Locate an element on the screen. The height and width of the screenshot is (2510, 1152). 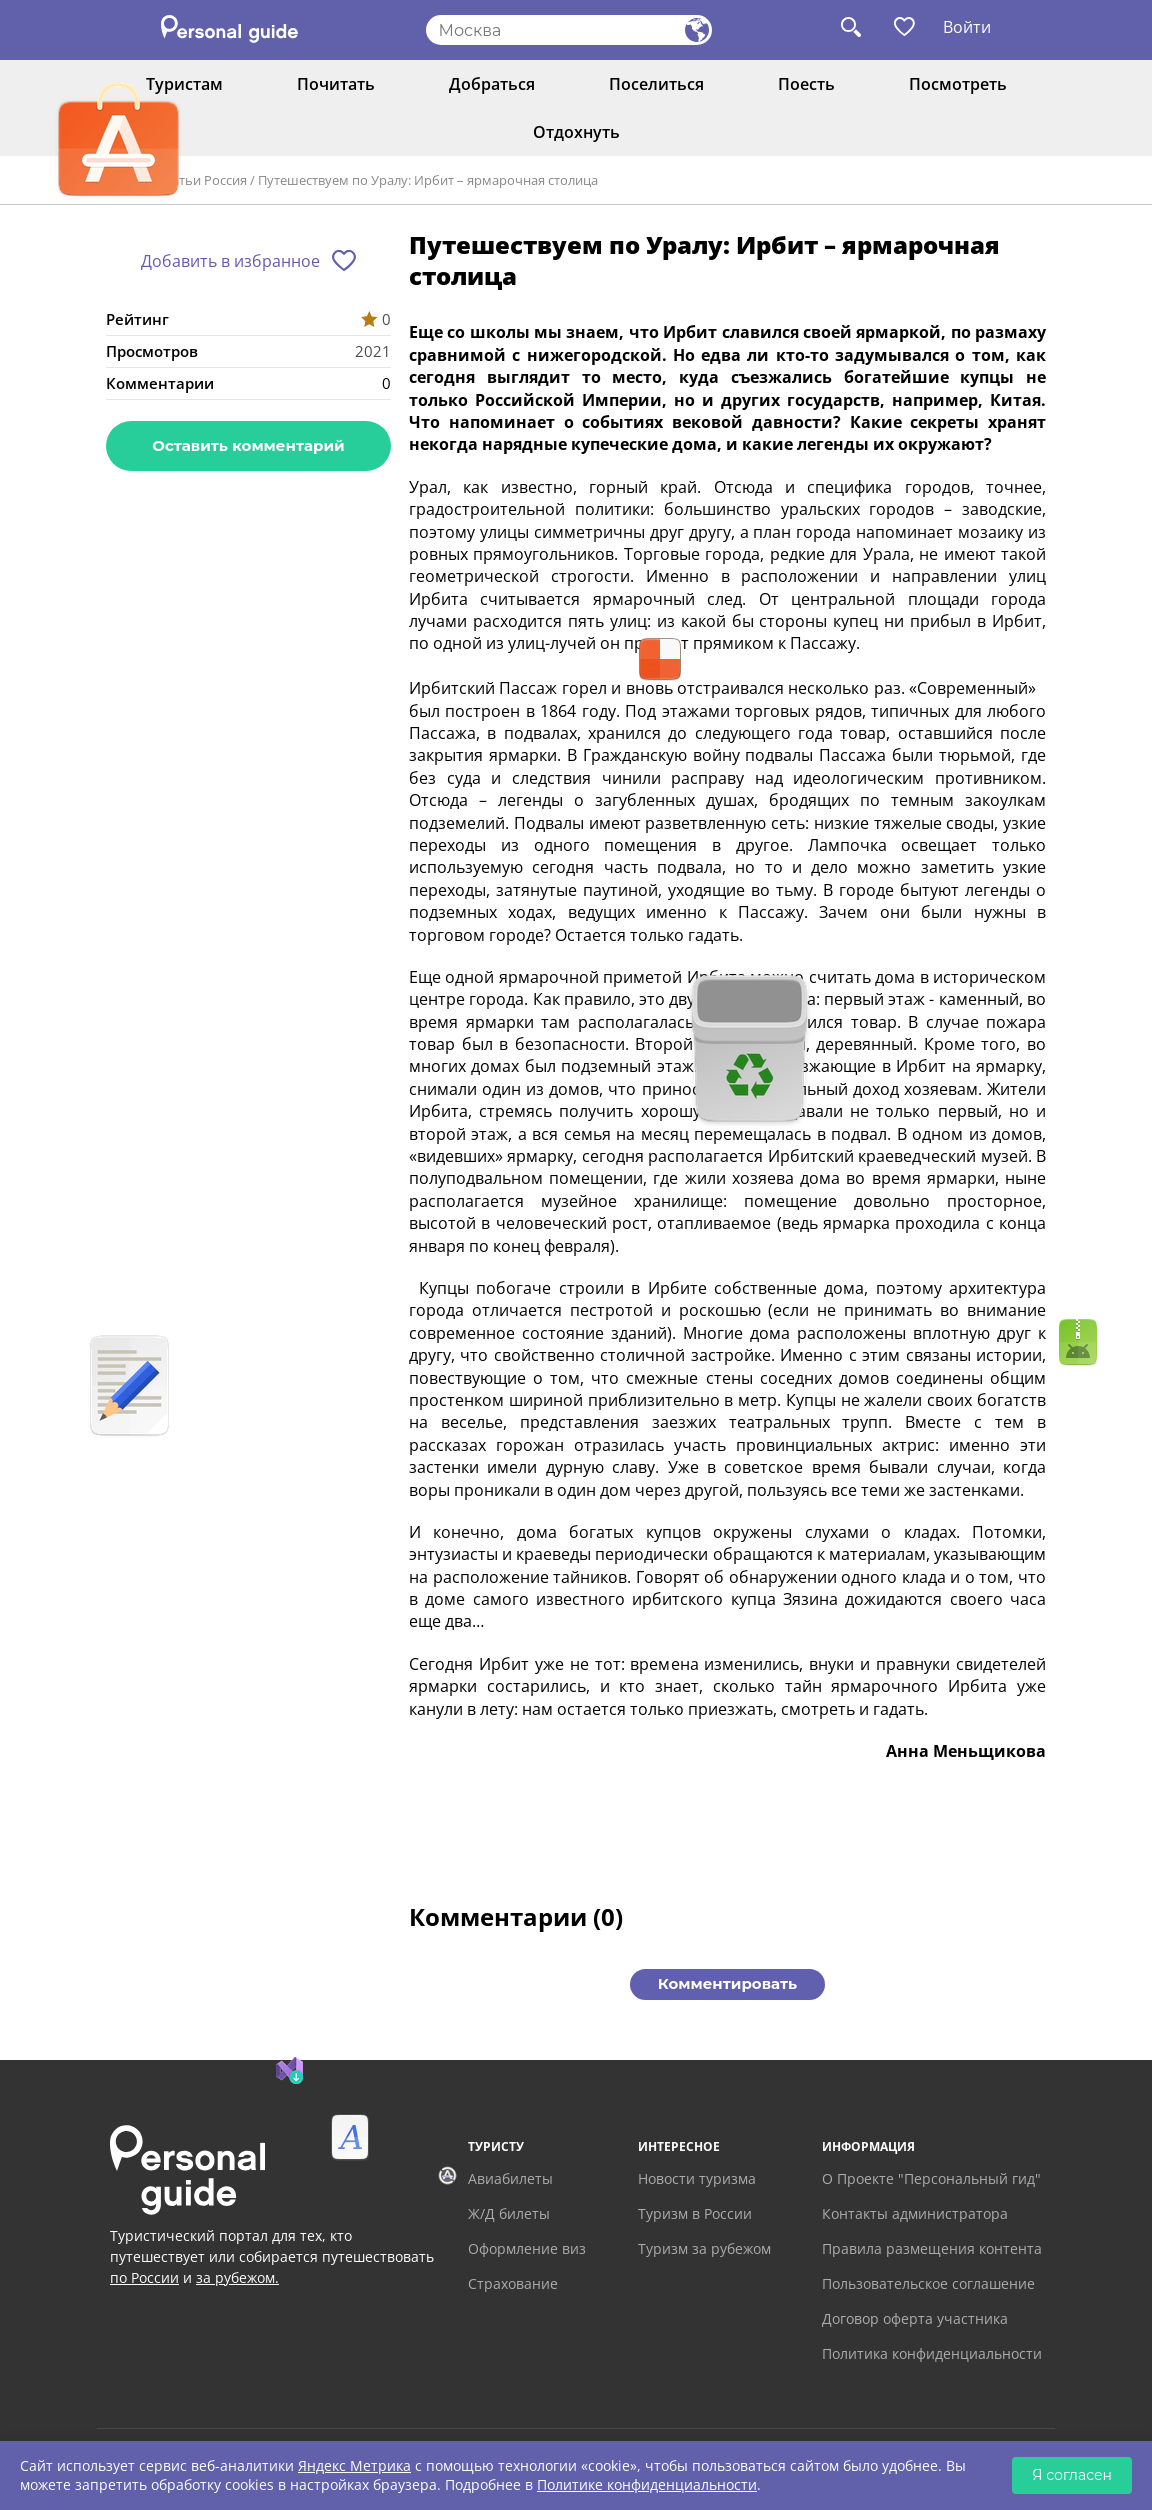
a font file type indicator is located at coordinates (350, 2137).